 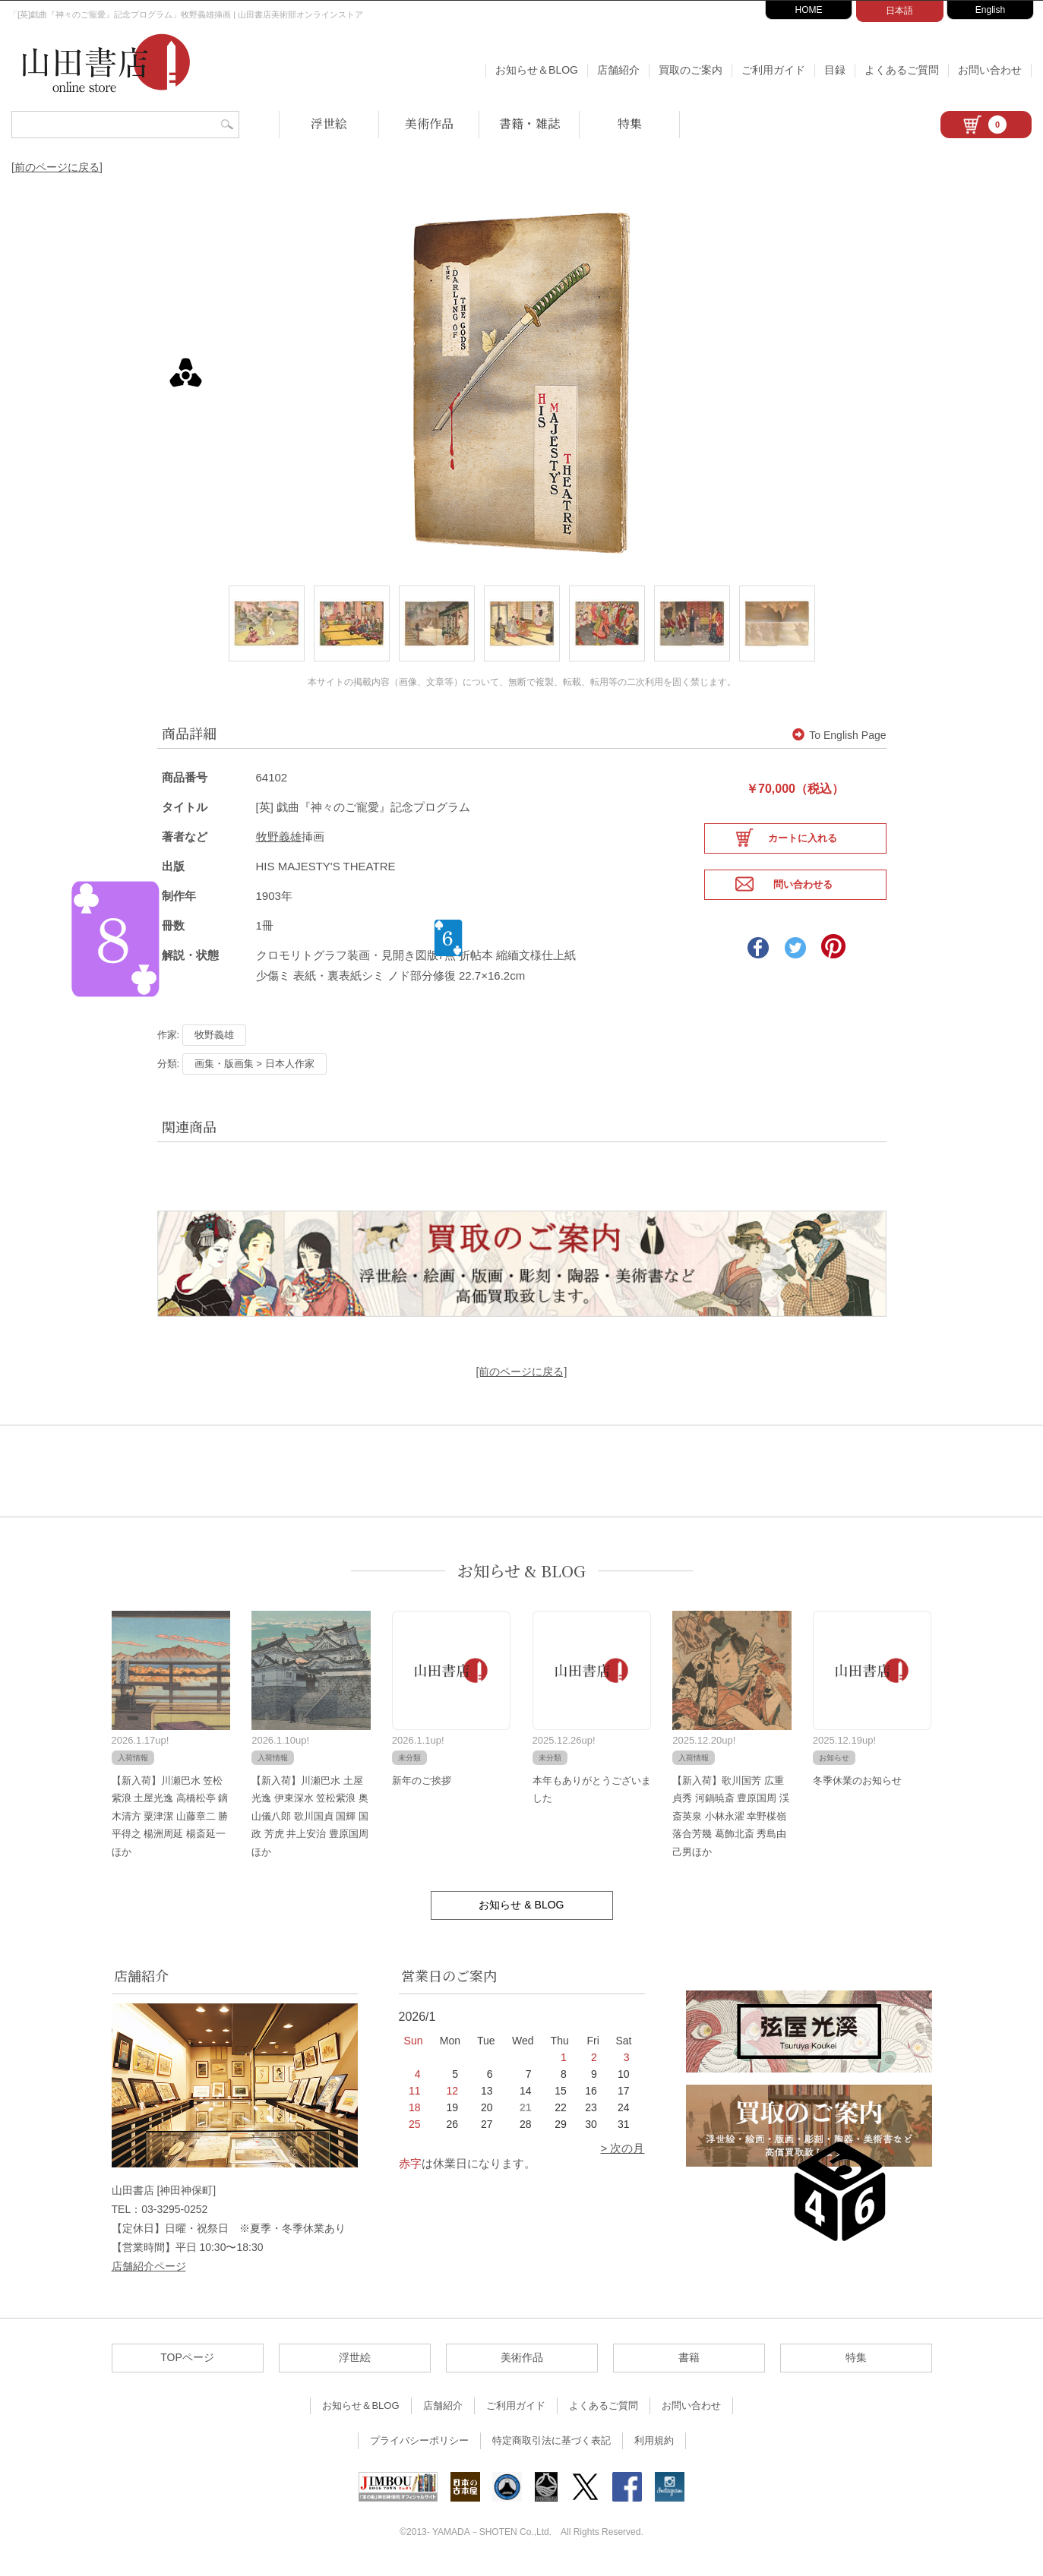 What do you see at coordinates (839, 2192) in the screenshot?
I see `roll the dice or start a random action` at bounding box center [839, 2192].